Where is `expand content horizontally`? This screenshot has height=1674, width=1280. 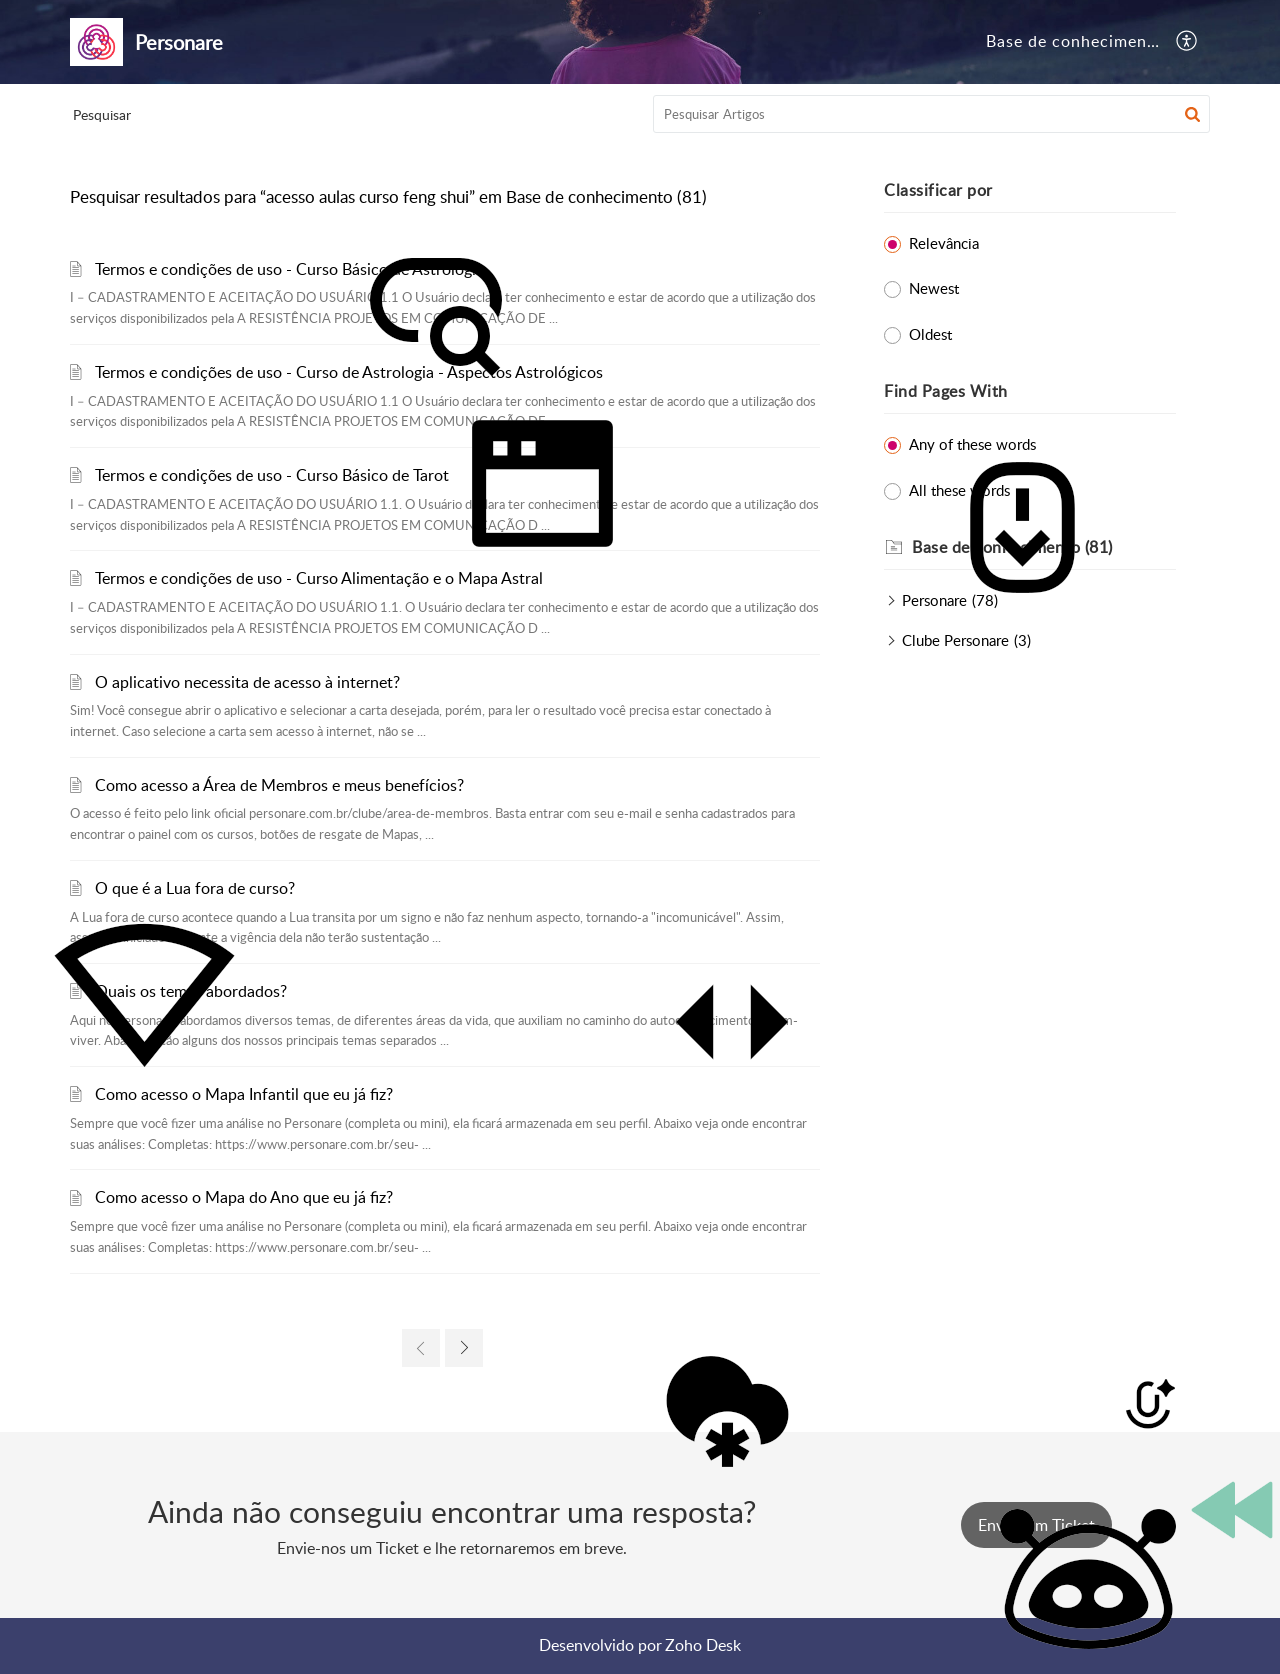
expand content horizontally is located at coordinates (732, 1022).